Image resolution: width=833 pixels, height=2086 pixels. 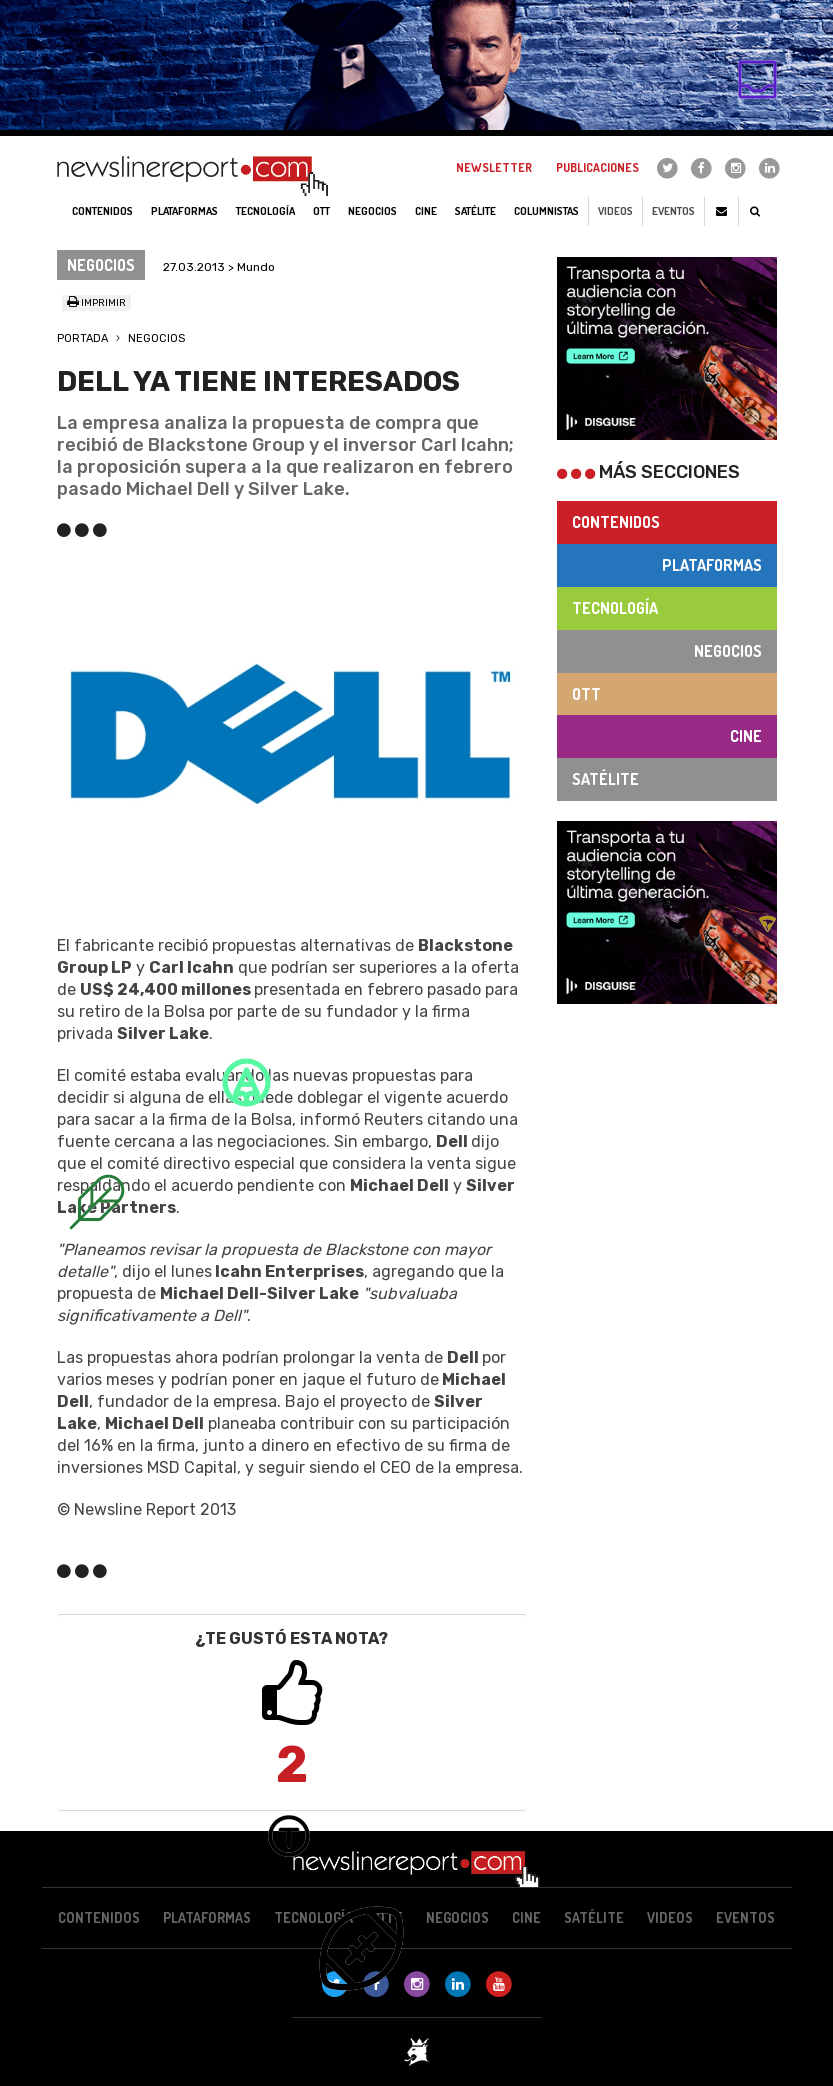 What do you see at coordinates (757, 79) in the screenshot?
I see `access inbox or incoming items` at bounding box center [757, 79].